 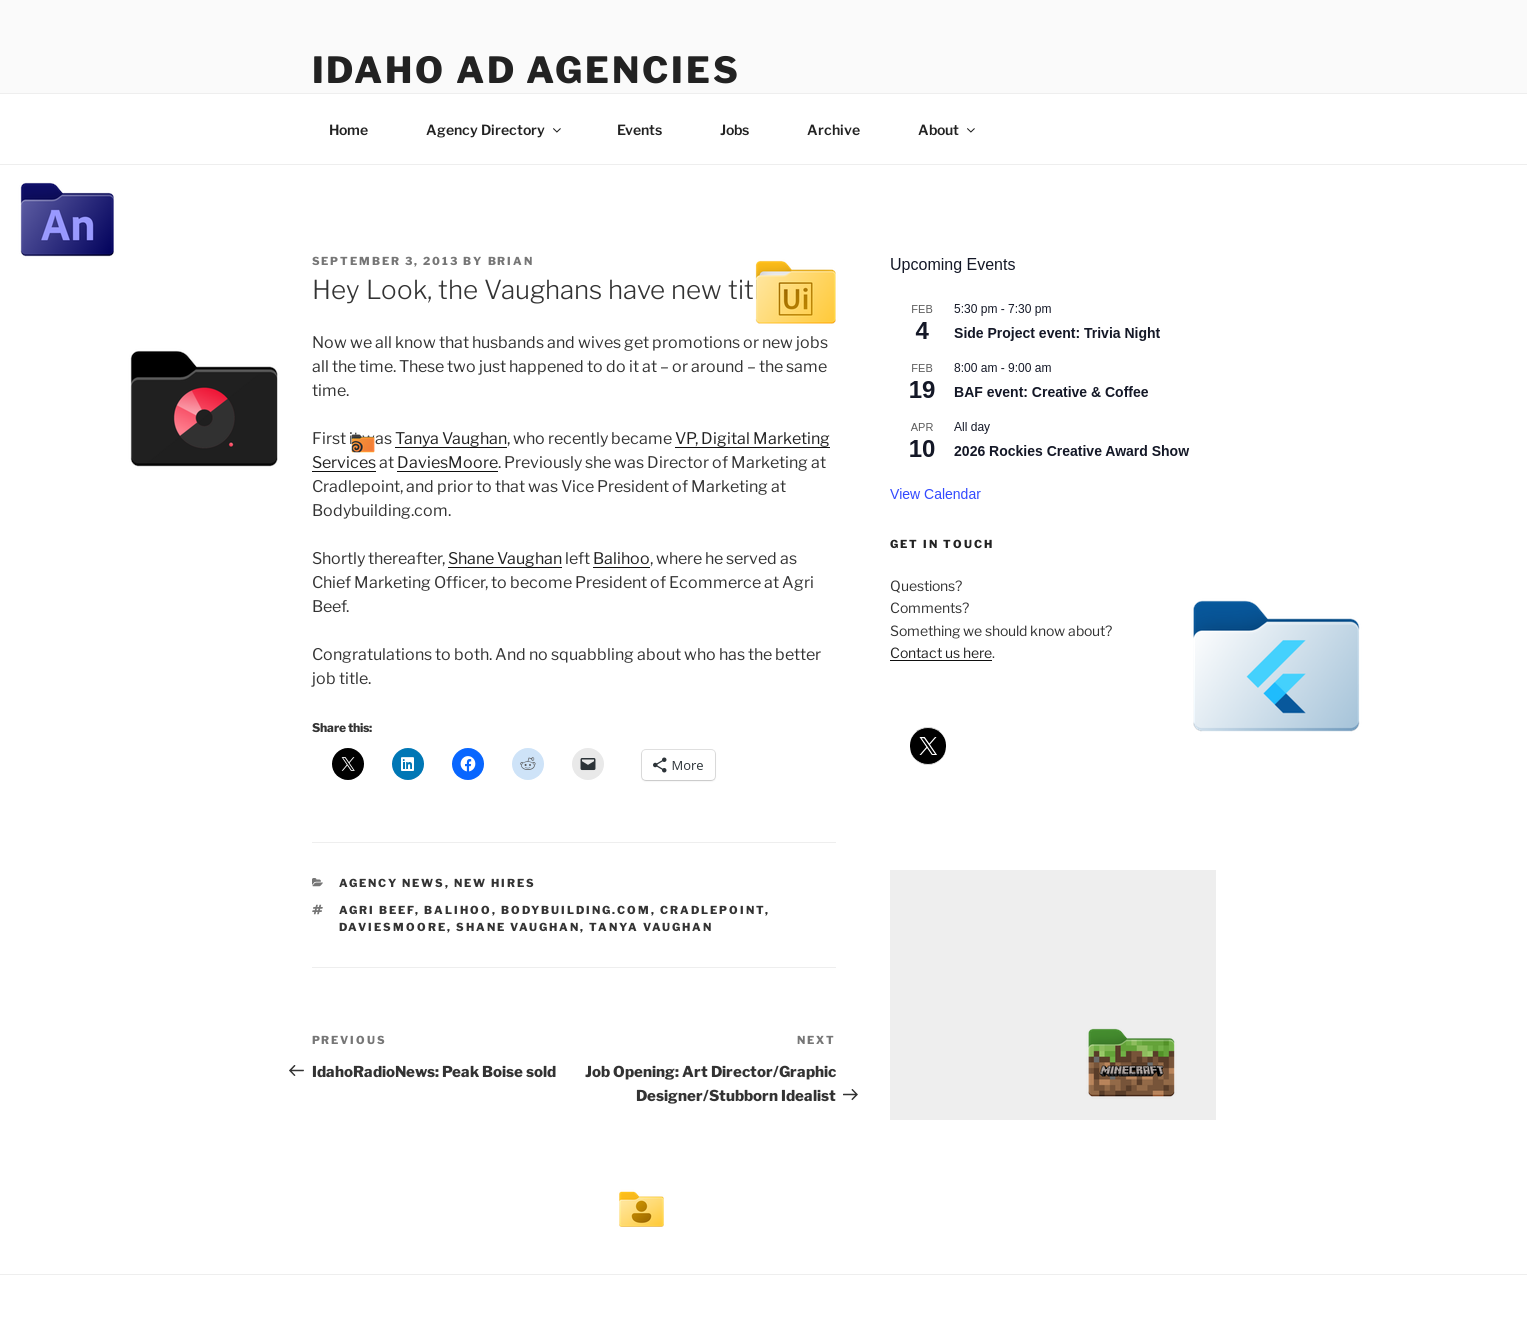 What do you see at coordinates (1275, 670) in the screenshot?
I see `open flutter project folder` at bounding box center [1275, 670].